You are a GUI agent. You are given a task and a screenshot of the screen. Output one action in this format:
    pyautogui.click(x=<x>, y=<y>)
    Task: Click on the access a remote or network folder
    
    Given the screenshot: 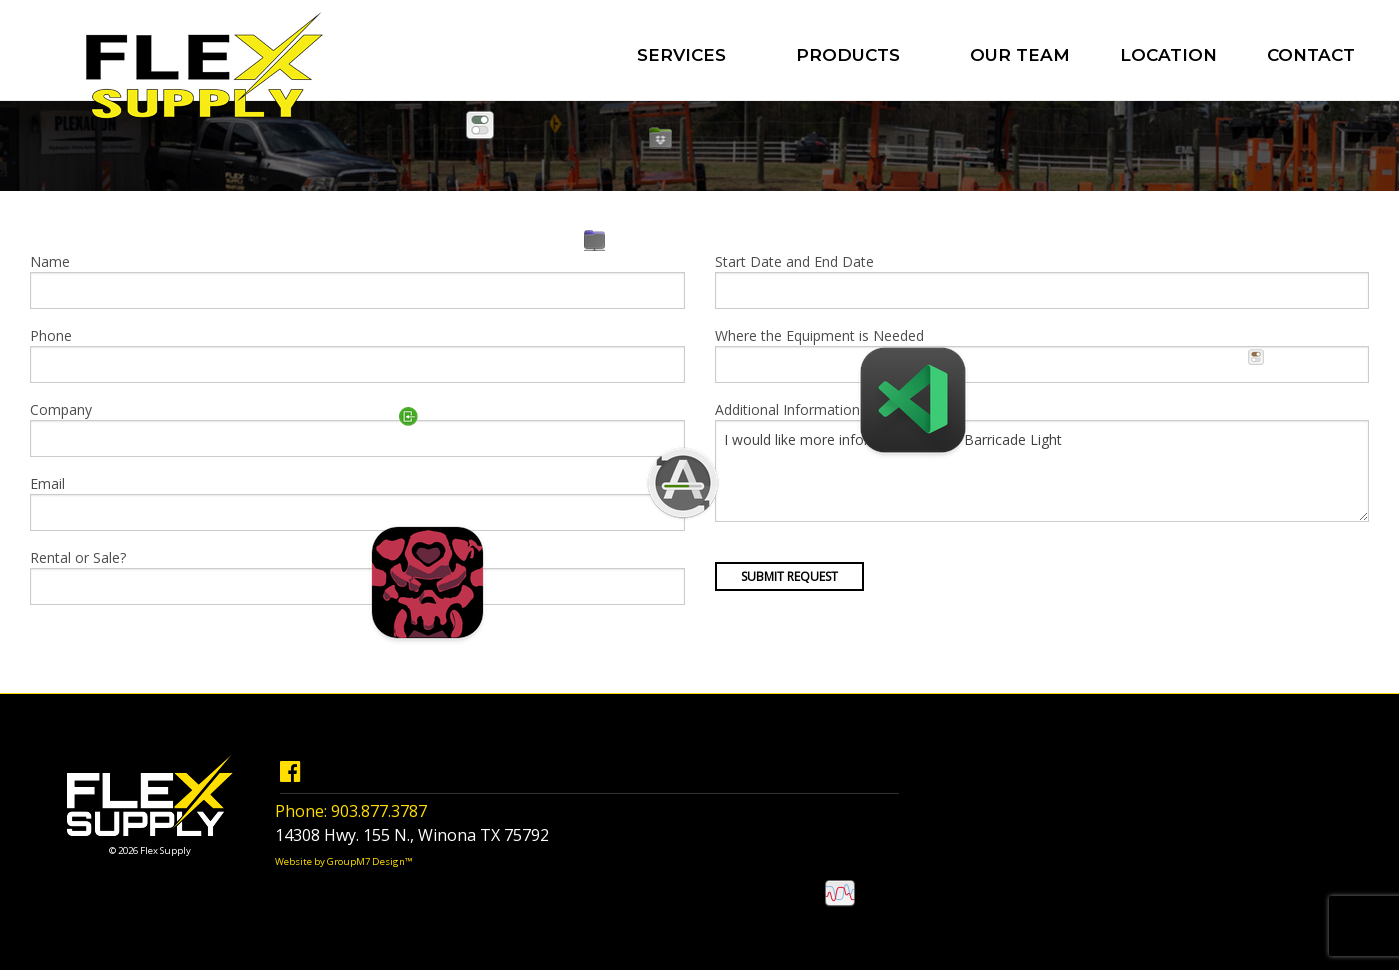 What is the action you would take?
    pyautogui.click(x=594, y=240)
    